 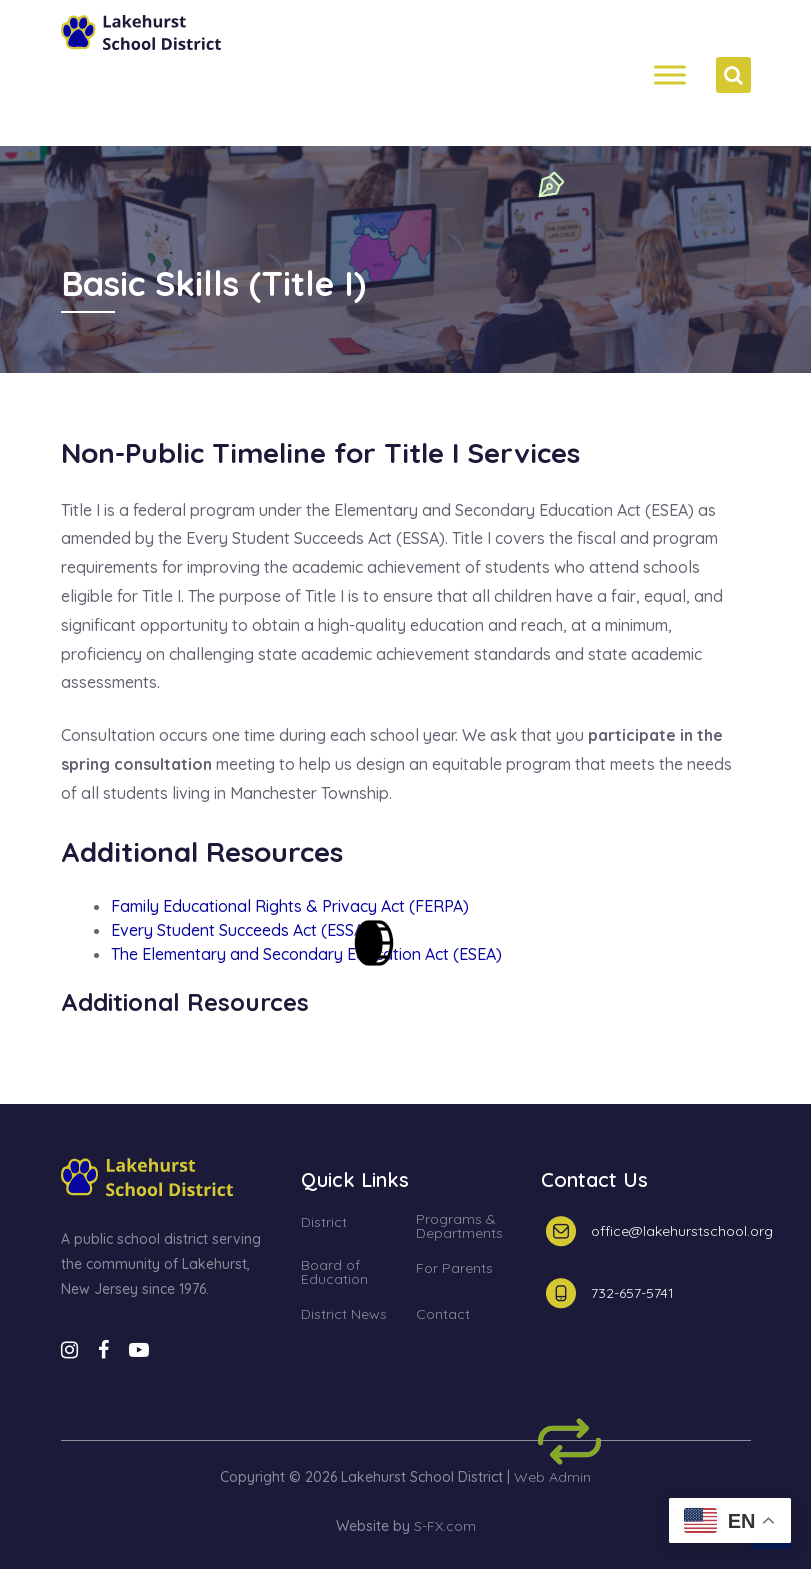 What do you see at coordinates (550, 186) in the screenshot?
I see `access drawing or illustration tools` at bounding box center [550, 186].